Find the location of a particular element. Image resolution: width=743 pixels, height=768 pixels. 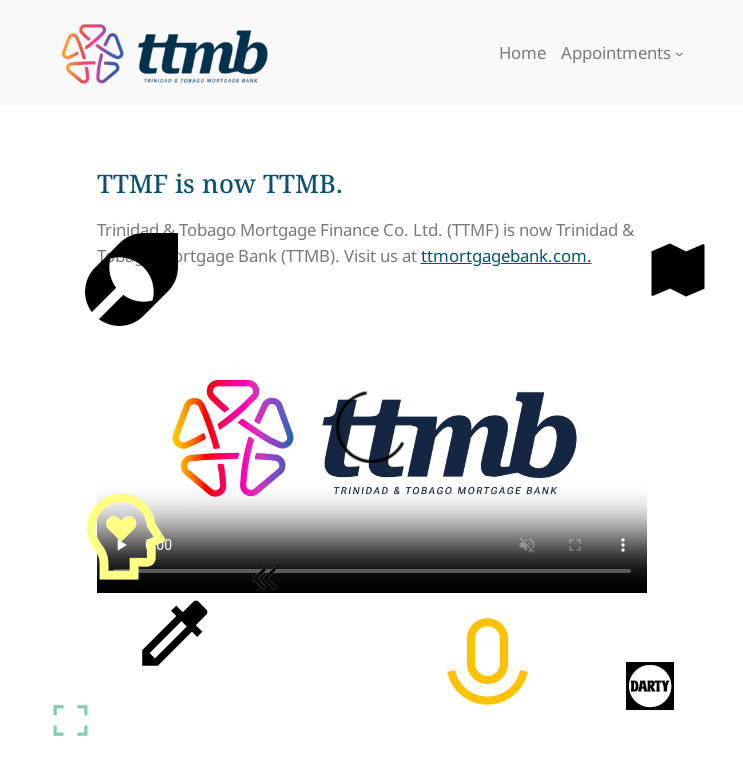

tap to start voice recording is located at coordinates (487, 663).